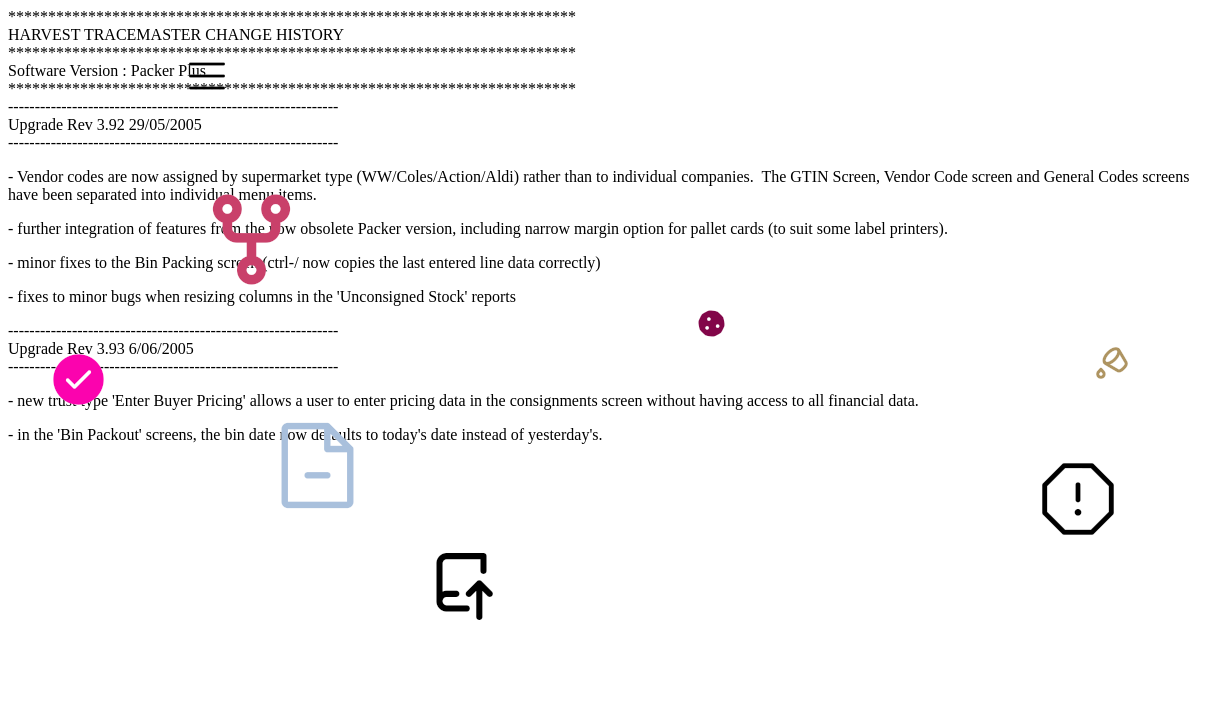 This screenshot has width=1225, height=720. I want to click on indicates successful completion or confirmation, so click(78, 379).